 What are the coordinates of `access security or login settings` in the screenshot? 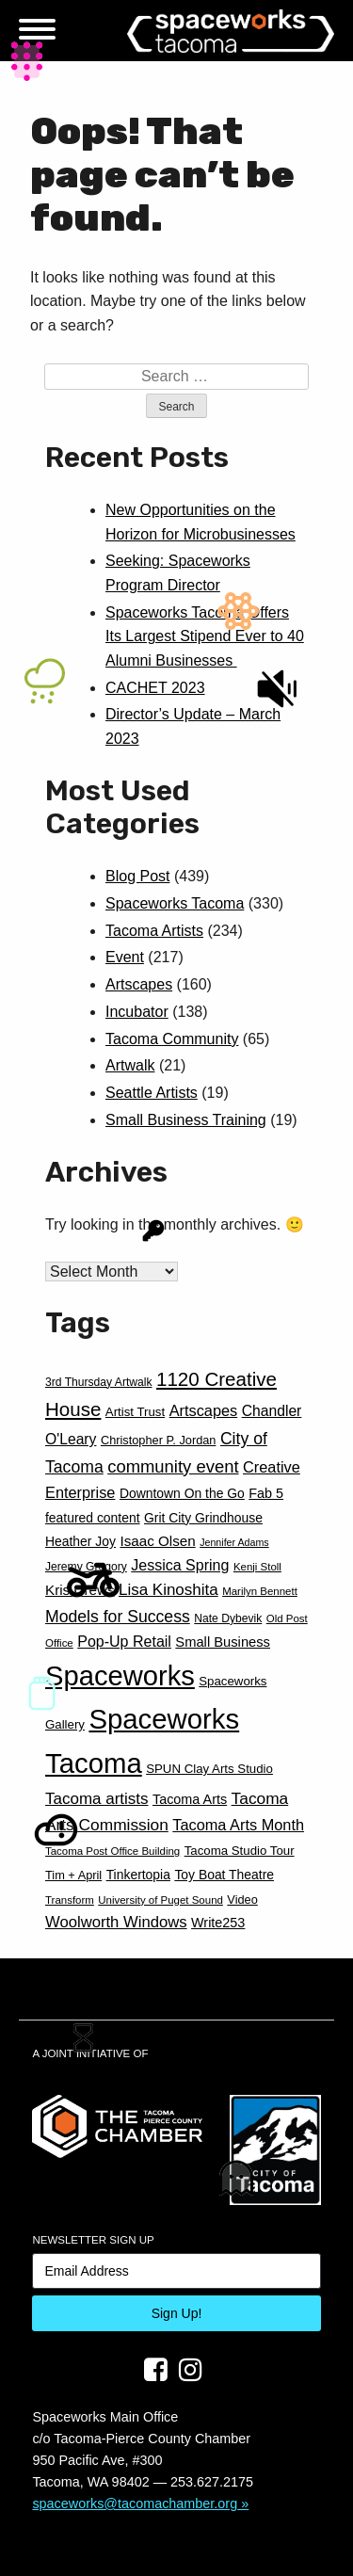 It's located at (152, 1231).